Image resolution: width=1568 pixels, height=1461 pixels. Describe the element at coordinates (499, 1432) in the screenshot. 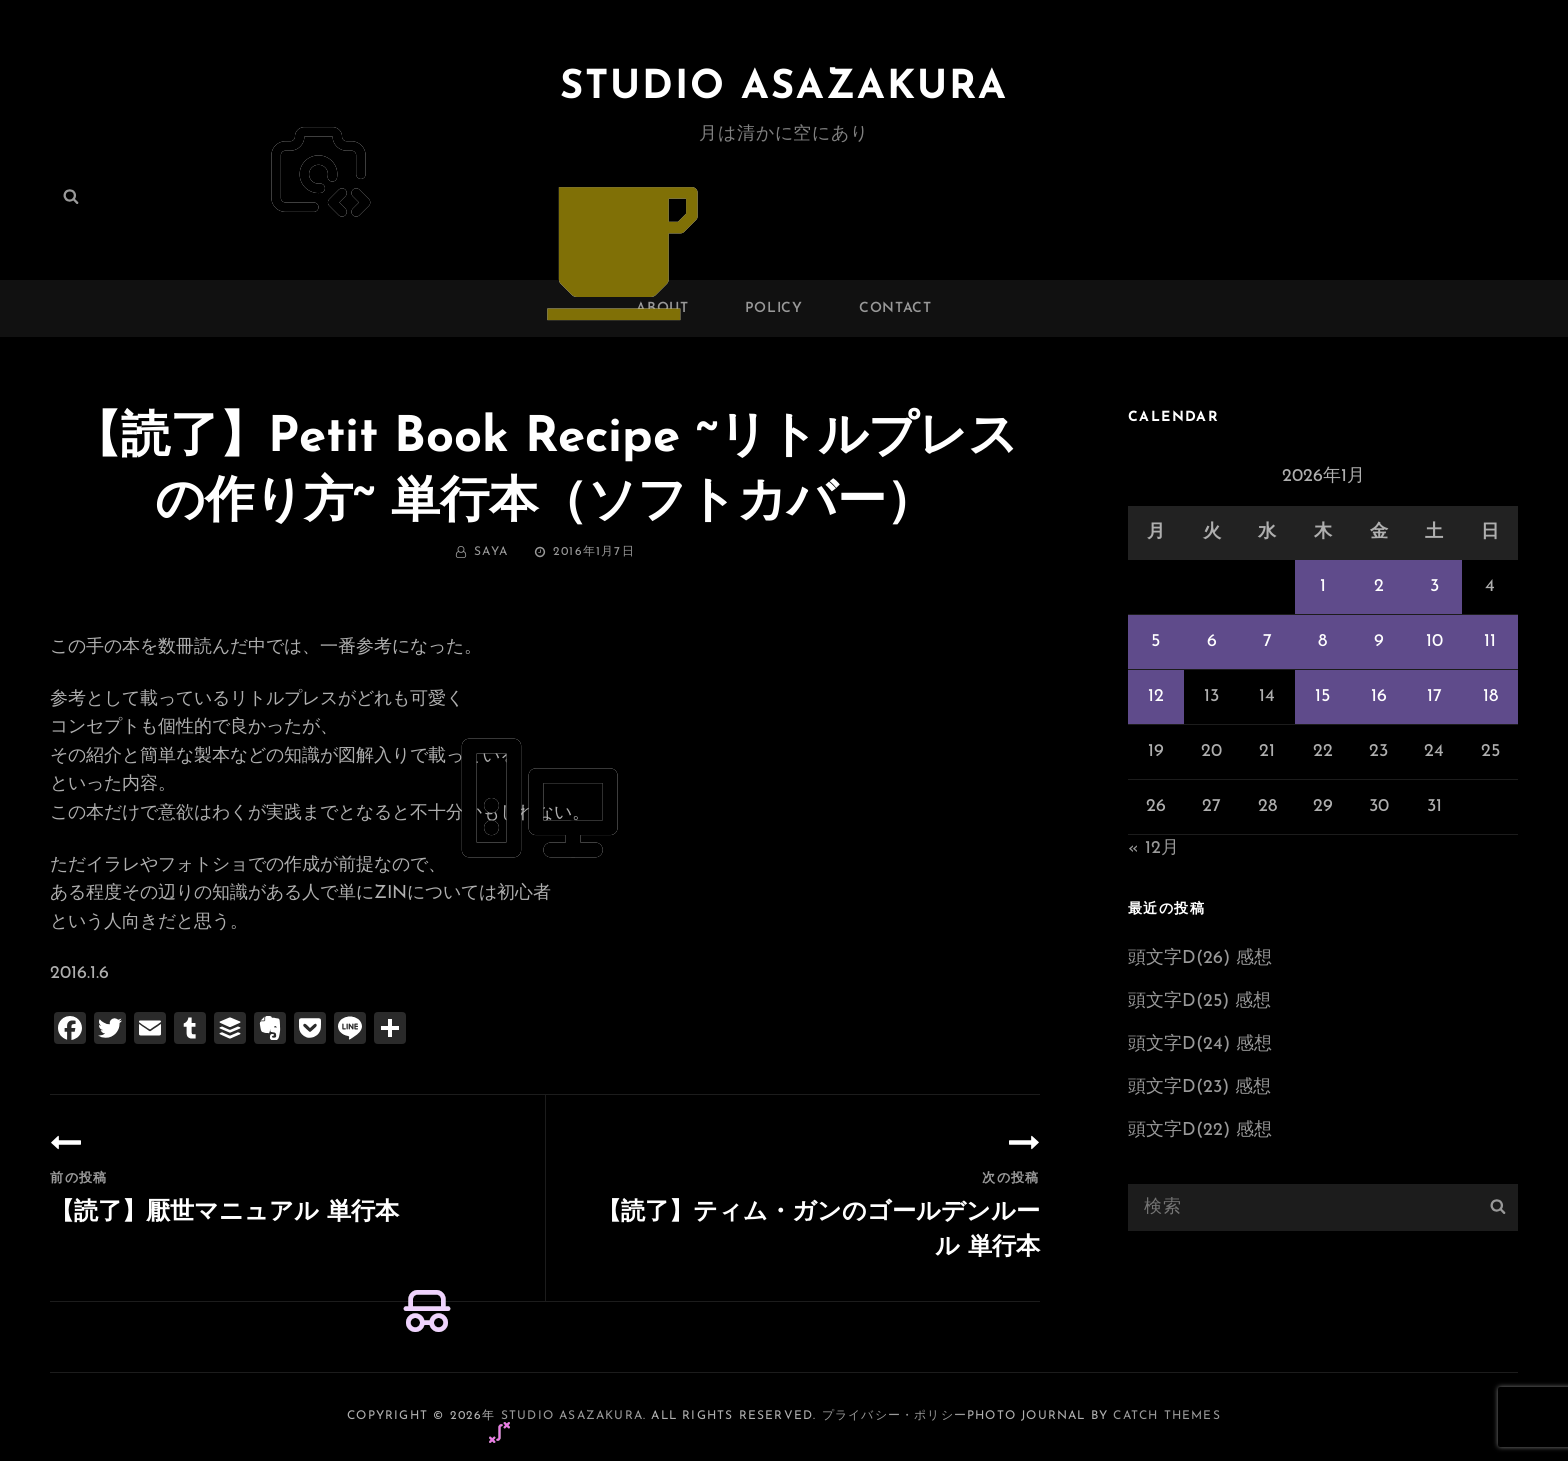

I see `cancel or remove a route` at that location.